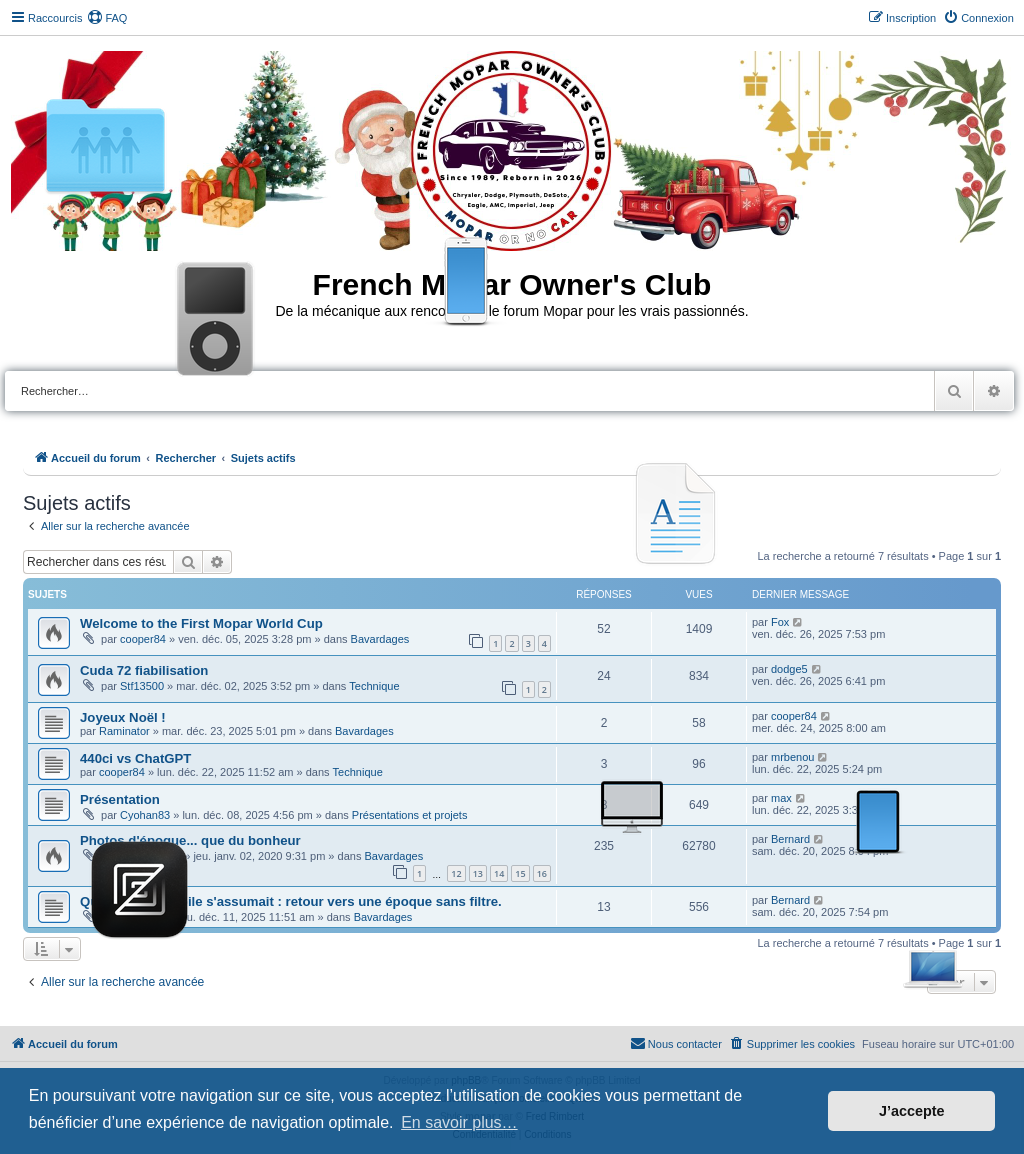 The width and height of the screenshot is (1024, 1154). I want to click on iPad Mini device in your connected devices list, so click(878, 815).